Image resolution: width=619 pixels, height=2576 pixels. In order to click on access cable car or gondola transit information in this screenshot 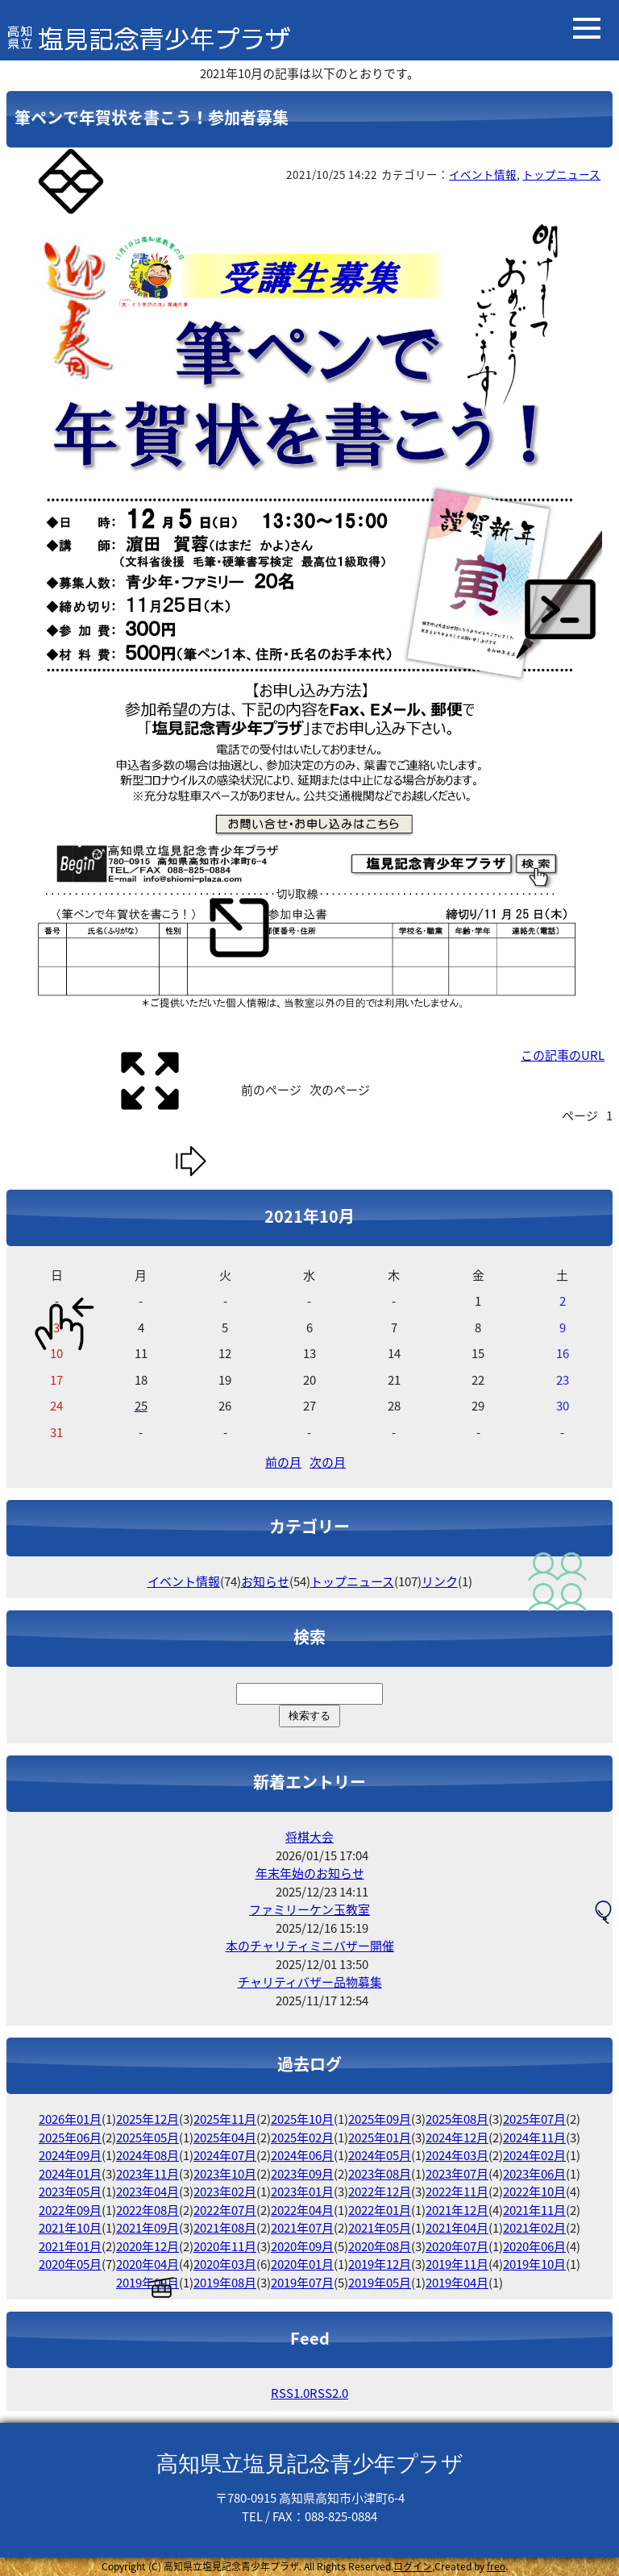, I will do `click(161, 2287)`.